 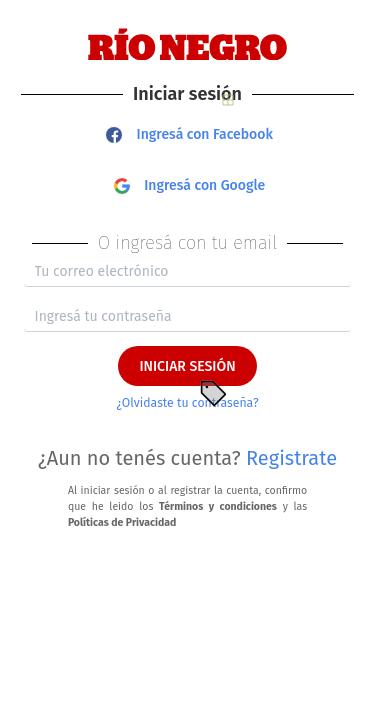 What do you see at coordinates (228, 100) in the screenshot?
I see `switch to grid view` at bounding box center [228, 100].